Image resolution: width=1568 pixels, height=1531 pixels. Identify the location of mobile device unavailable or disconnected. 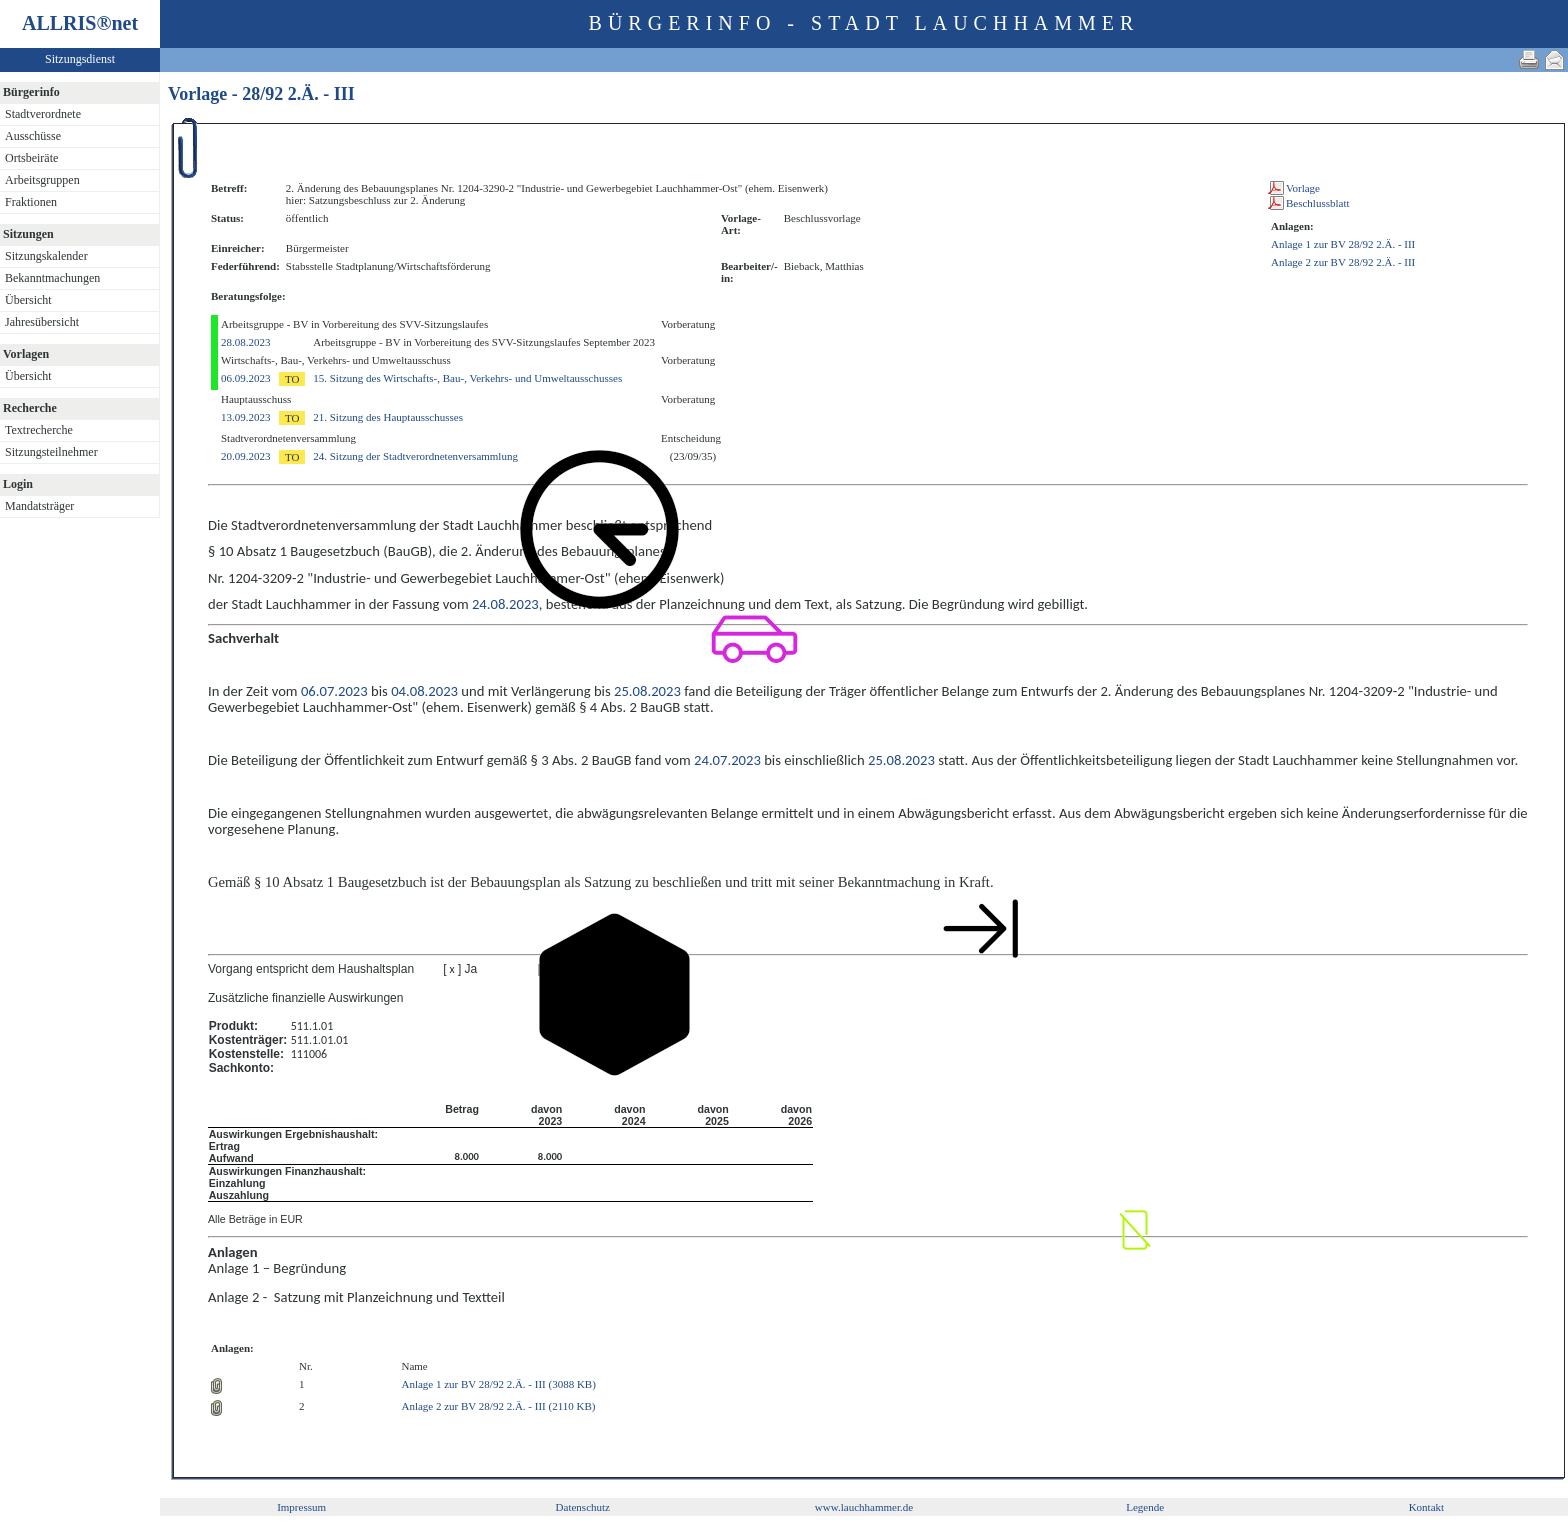
(1135, 1230).